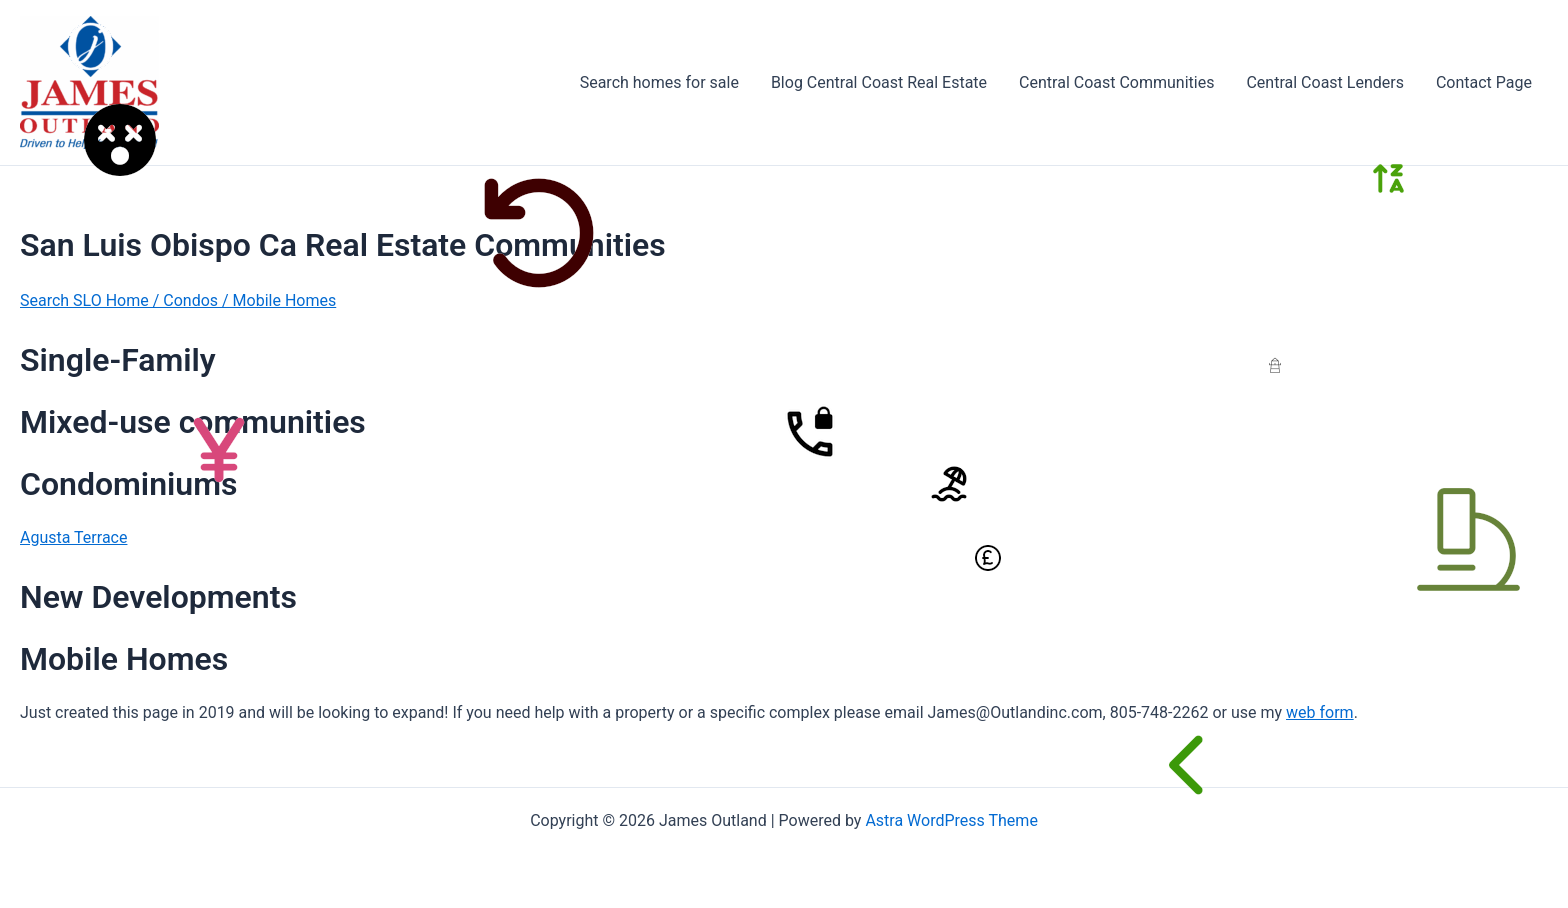 The height and width of the screenshot is (908, 1568). What do you see at coordinates (1388, 178) in the screenshot?
I see `sort items alphabetically from Z to A` at bounding box center [1388, 178].